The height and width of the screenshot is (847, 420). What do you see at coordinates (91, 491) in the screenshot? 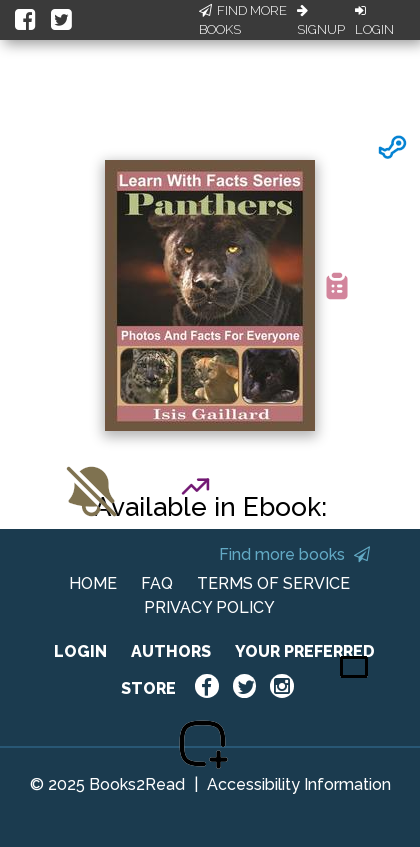
I see `mute notifications` at bounding box center [91, 491].